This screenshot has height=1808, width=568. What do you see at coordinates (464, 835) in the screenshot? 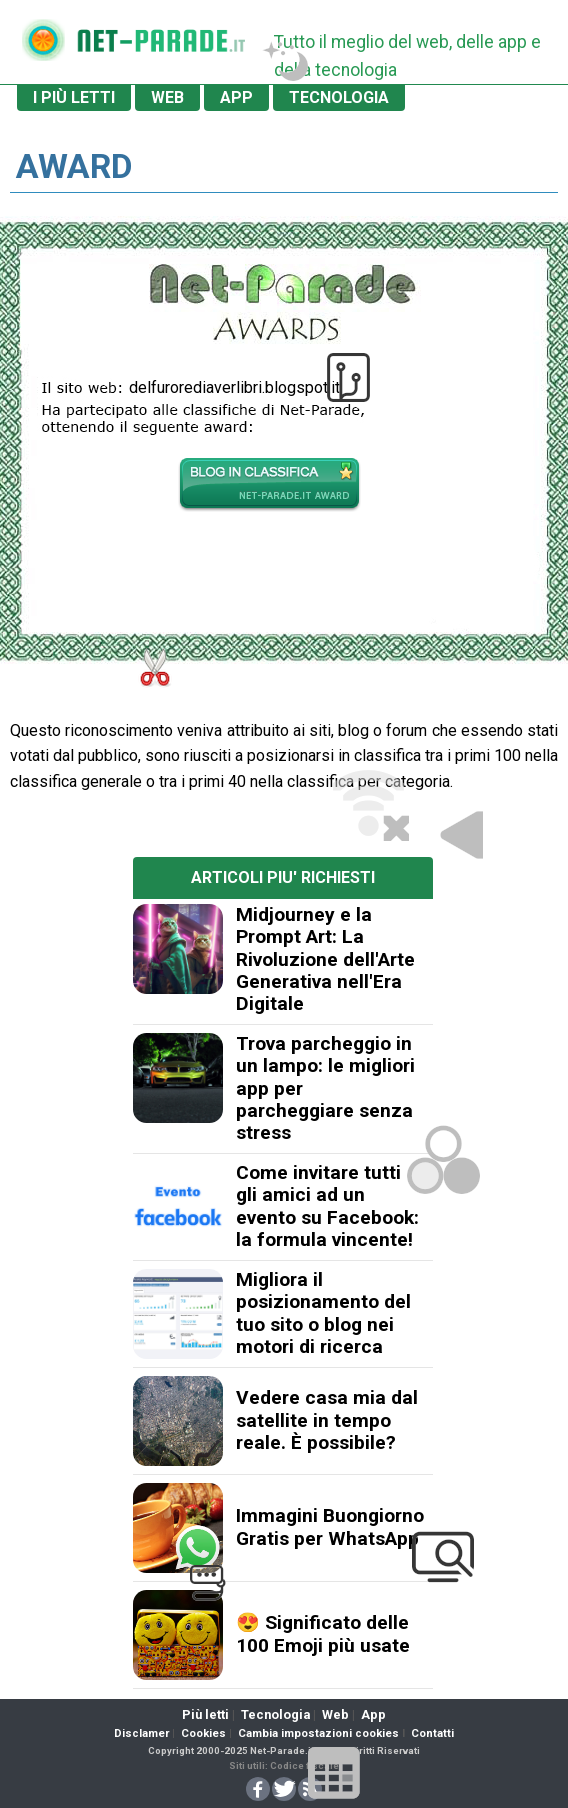
I see `play media in right-to-left interface` at bounding box center [464, 835].